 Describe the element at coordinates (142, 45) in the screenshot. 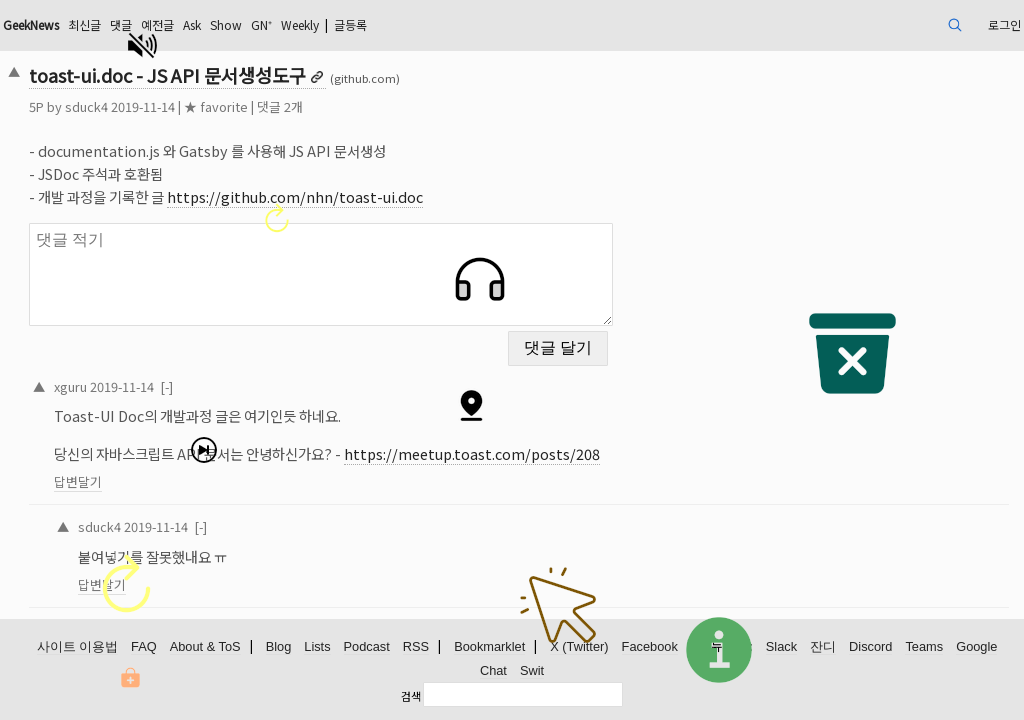

I see `mute audio or sound output` at that location.